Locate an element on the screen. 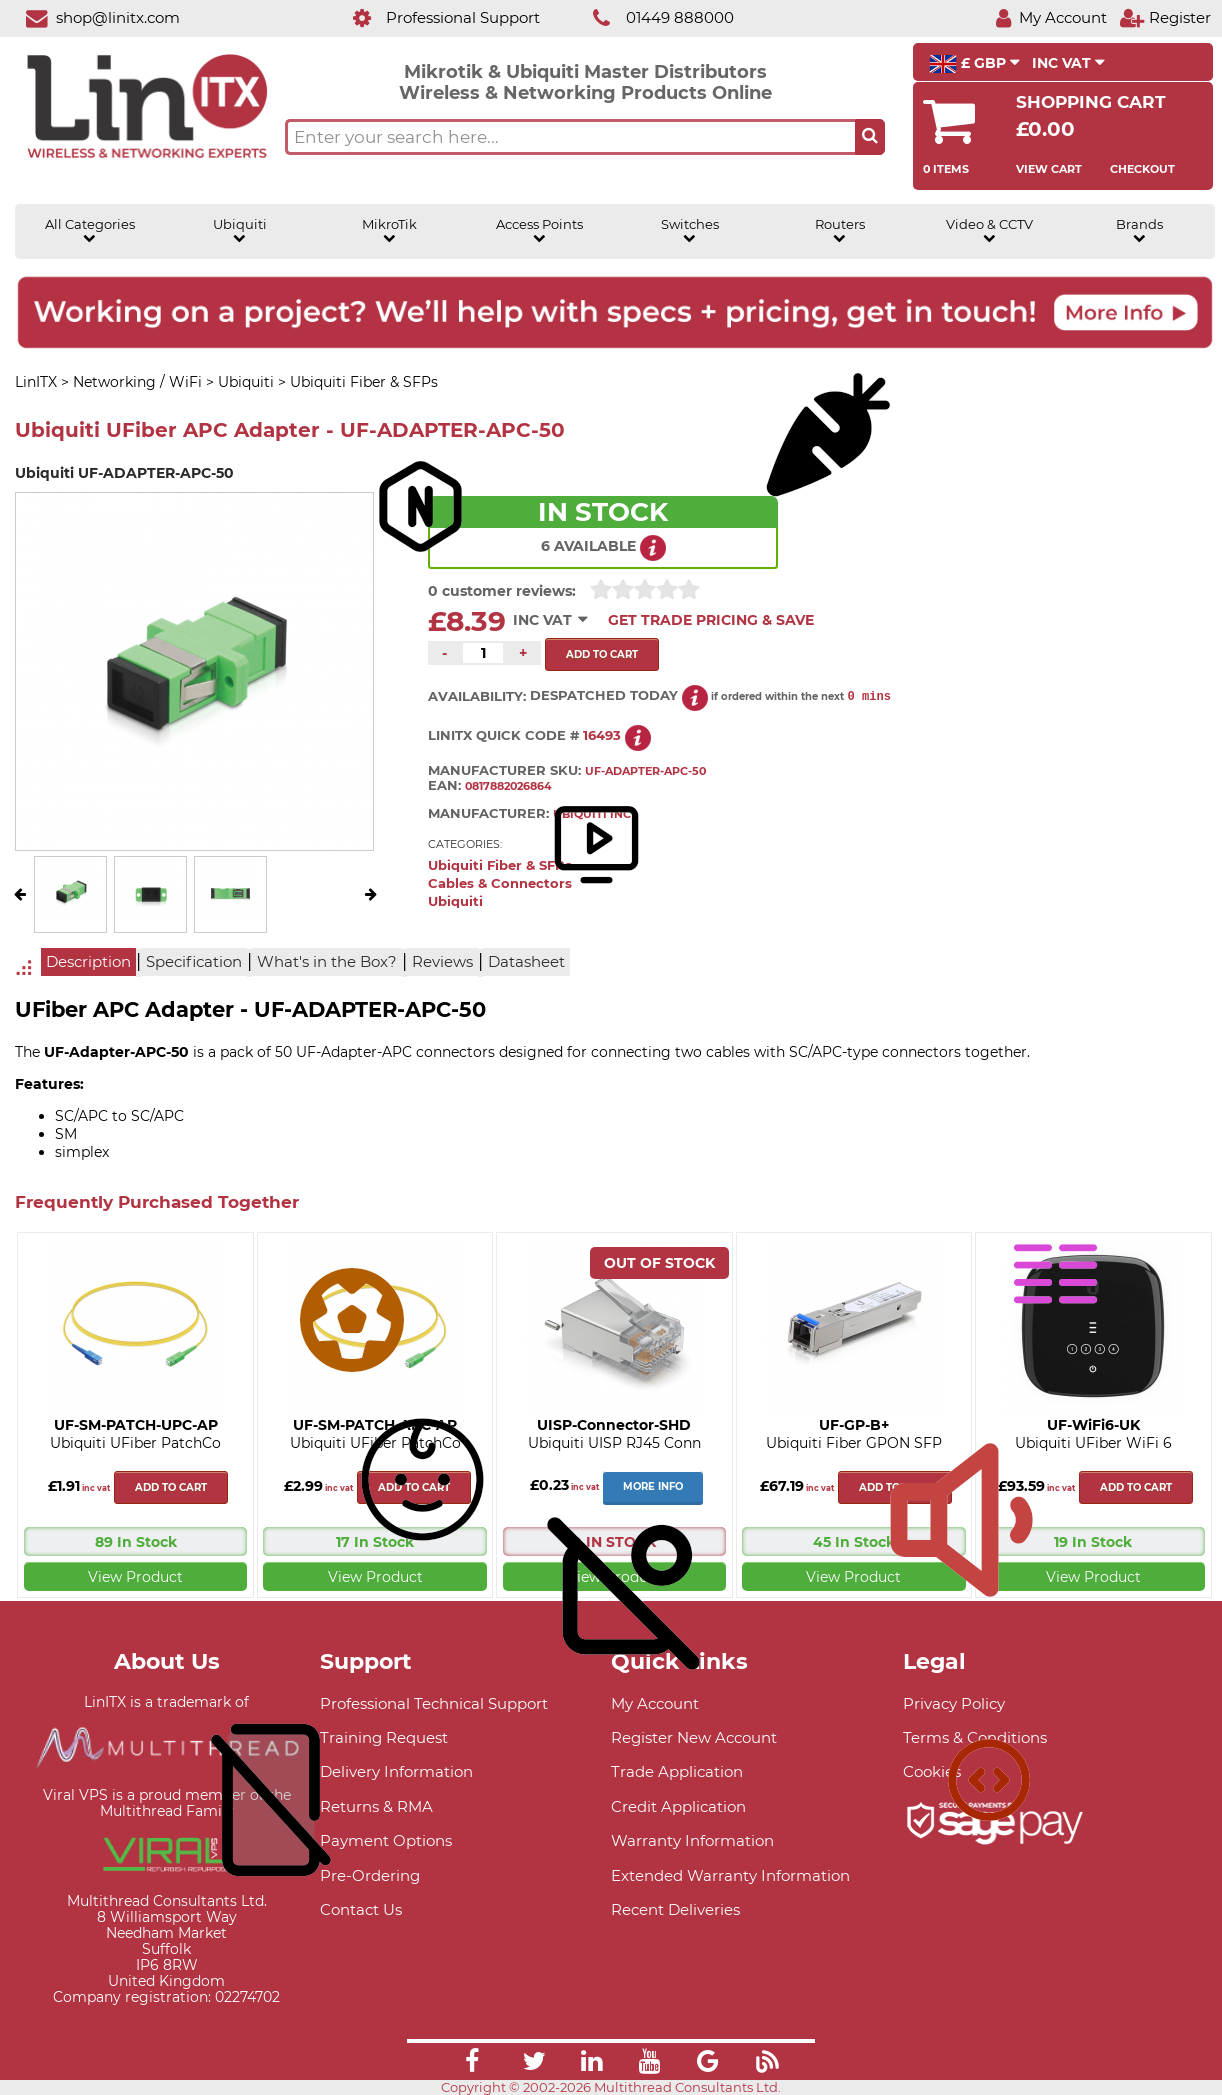 Image resolution: width=1222 pixels, height=2095 pixels. mobile device is unavailable or disabled is located at coordinates (271, 1800).